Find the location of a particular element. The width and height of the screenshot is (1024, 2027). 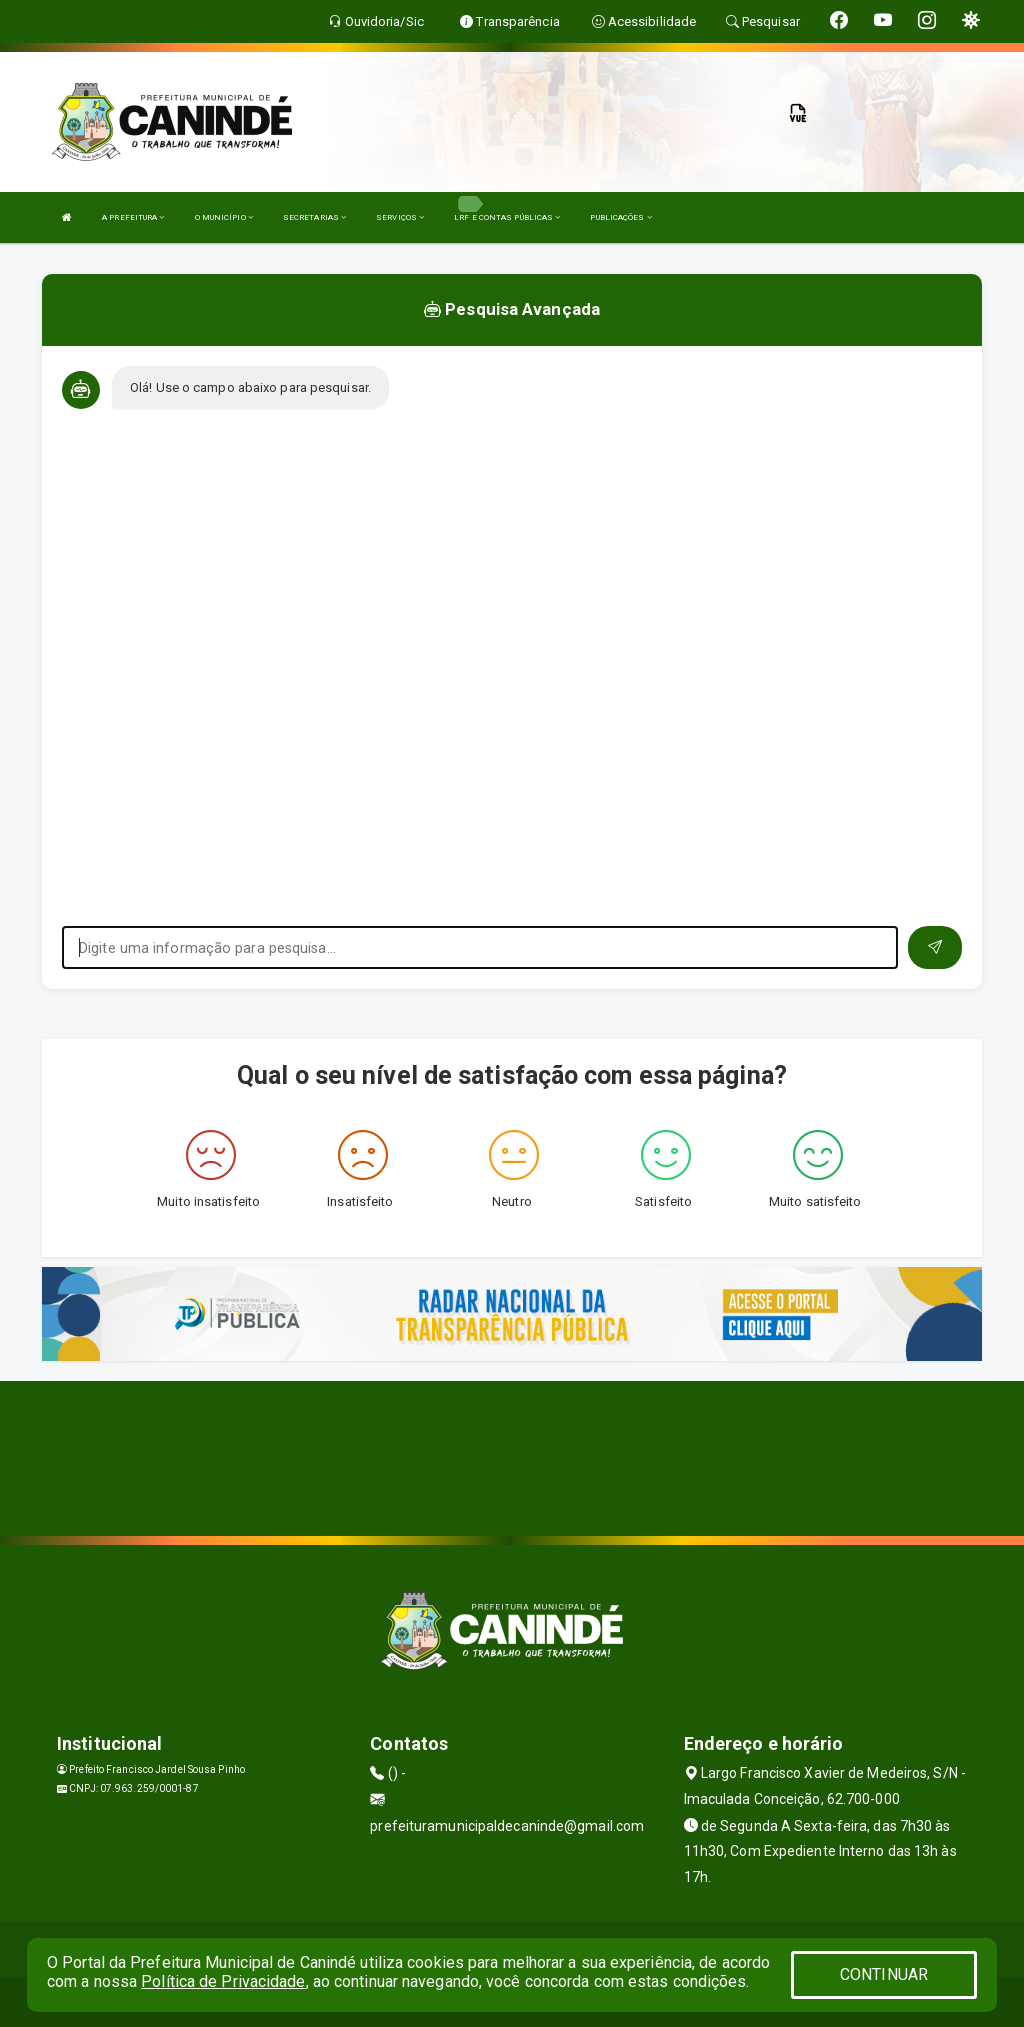

add a label or tag to an item is located at coordinates (470, 204).